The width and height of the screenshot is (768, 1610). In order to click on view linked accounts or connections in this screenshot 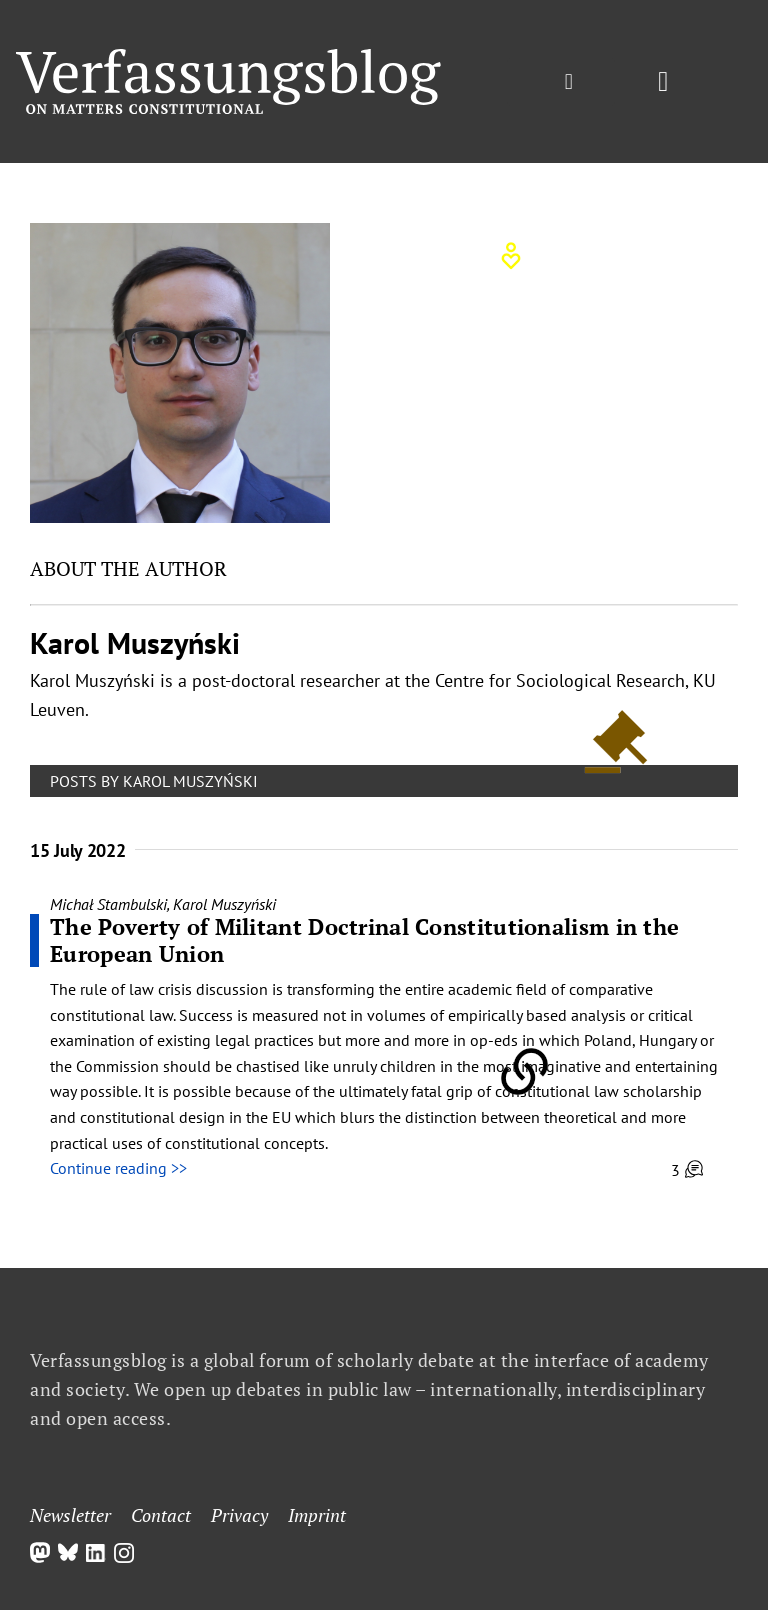, I will do `click(524, 1071)`.